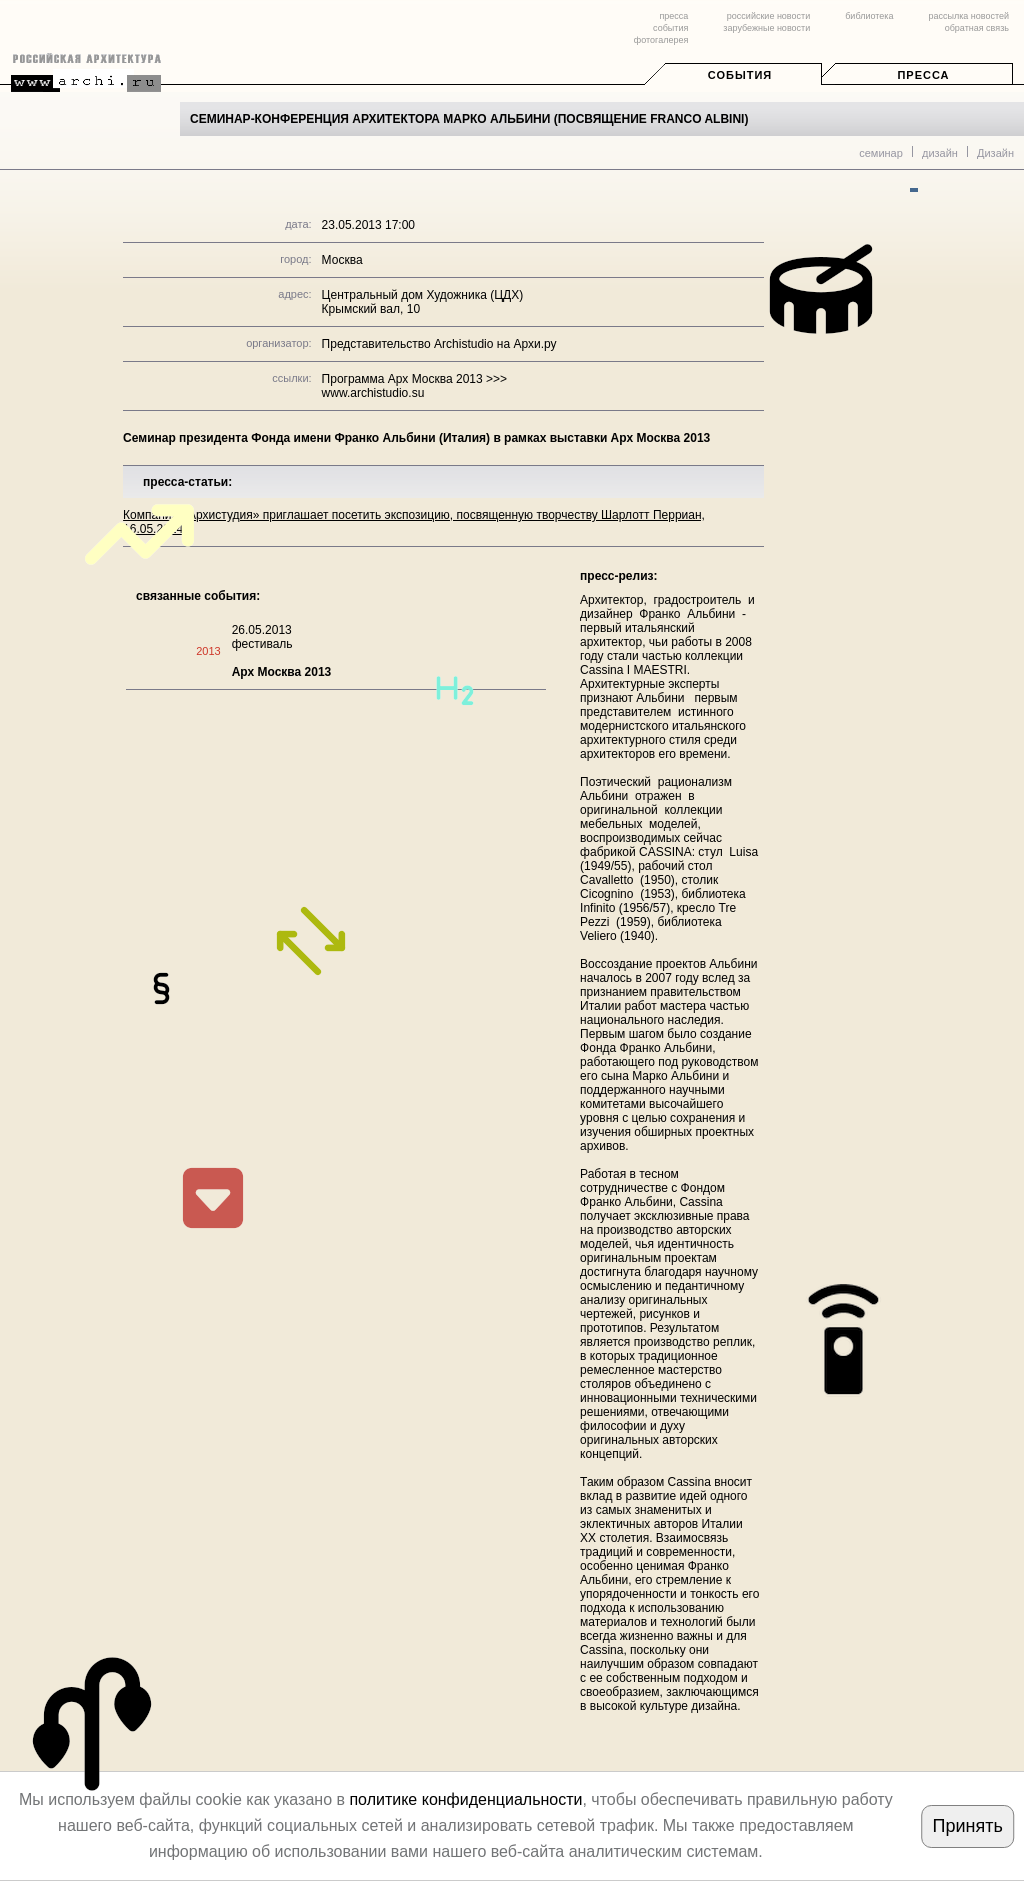 This screenshot has height=1881, width=1024. What do you see at coordinates (213, 1198) in the screenshot?
I see `expand dropdown menu` at bounding box center [213, 1198].